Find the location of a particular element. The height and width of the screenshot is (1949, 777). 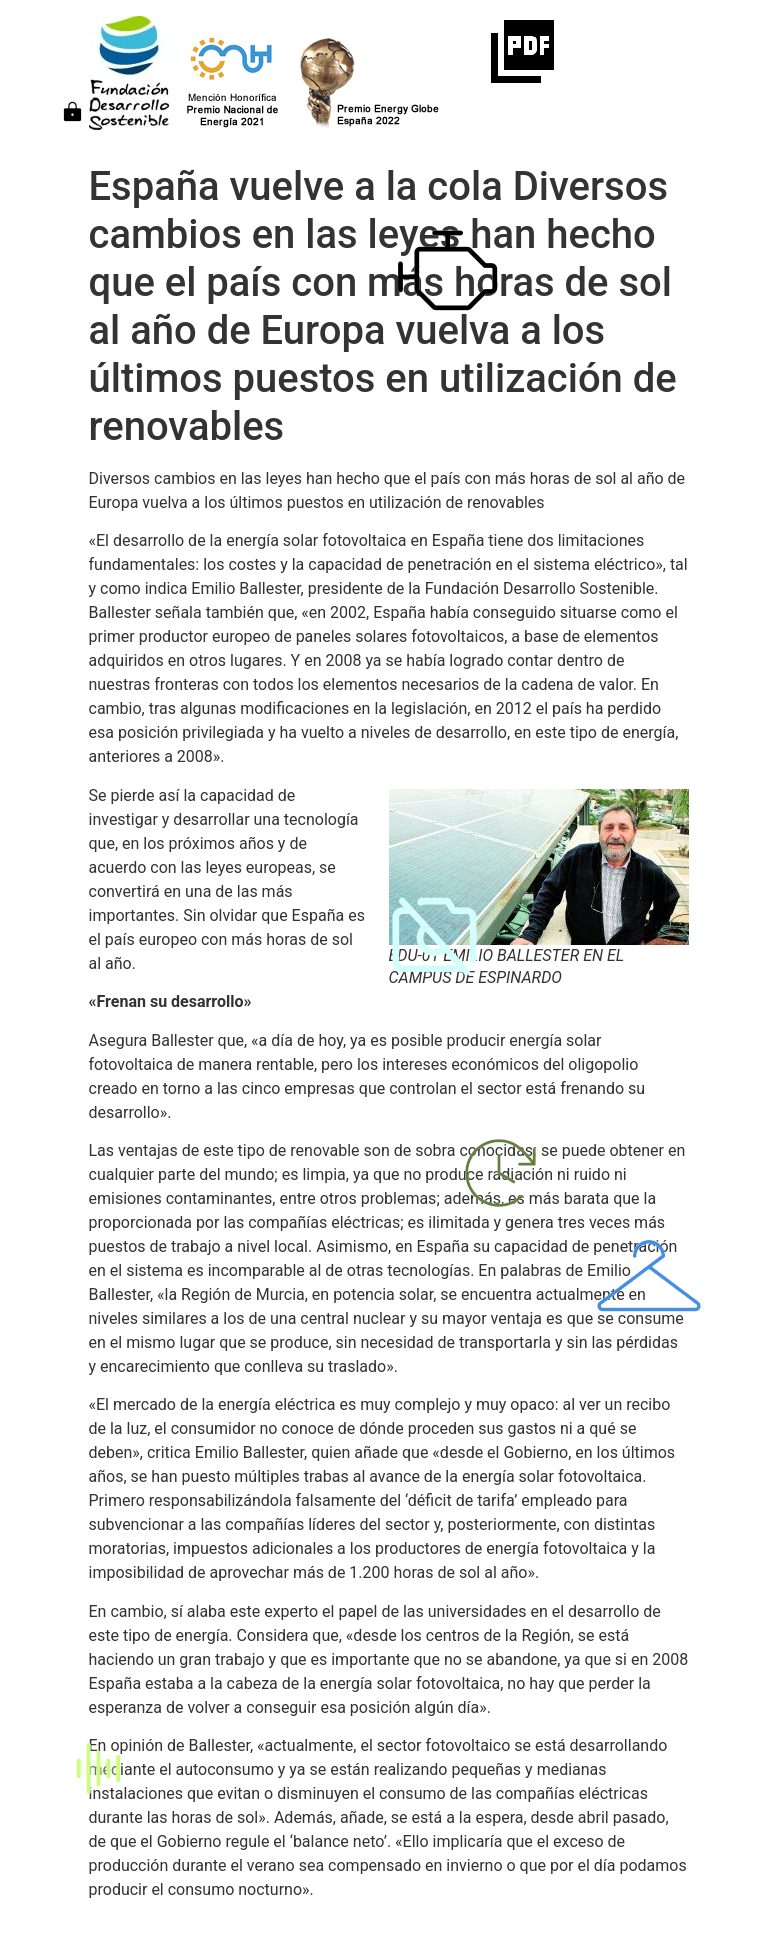

camera is disabled or turned off is located at coordinates (434, 936).